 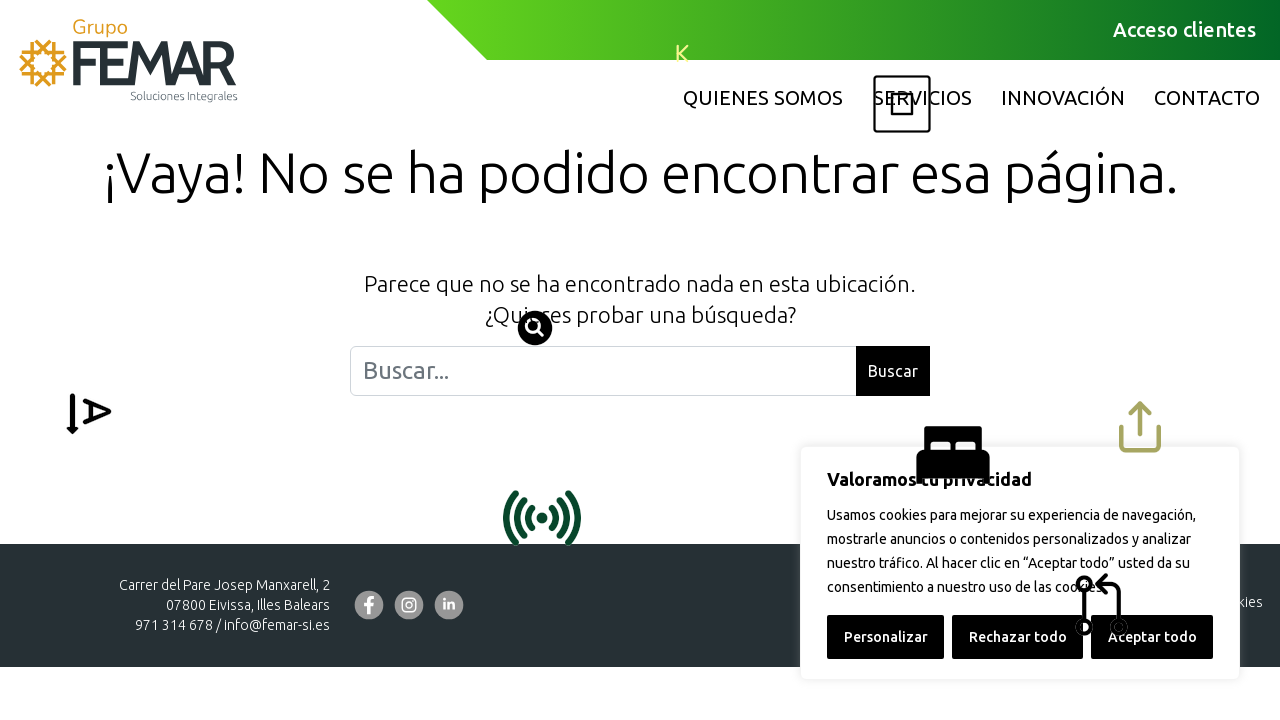 What do you see at coordinates (953, 455) in the screenshot?
I see `book a room or accommodation` at bounding box center [953, 455].